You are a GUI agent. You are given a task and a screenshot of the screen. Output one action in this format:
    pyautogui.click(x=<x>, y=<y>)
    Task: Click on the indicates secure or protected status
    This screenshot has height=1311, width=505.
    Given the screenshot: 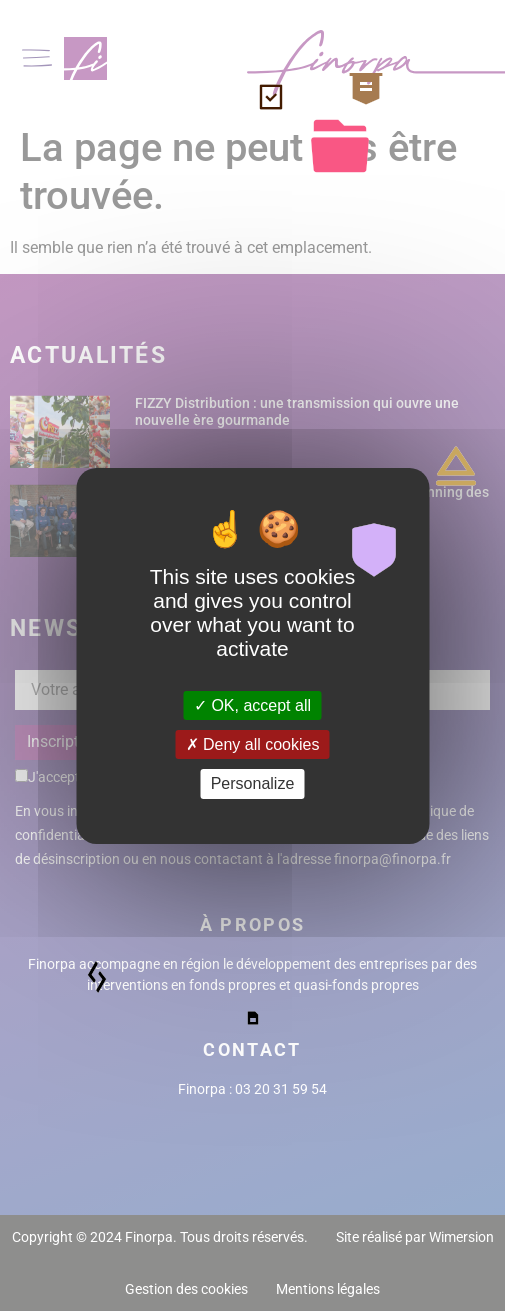 What is the action you would take?
    pyautogui.click(x=374, y=550)
    